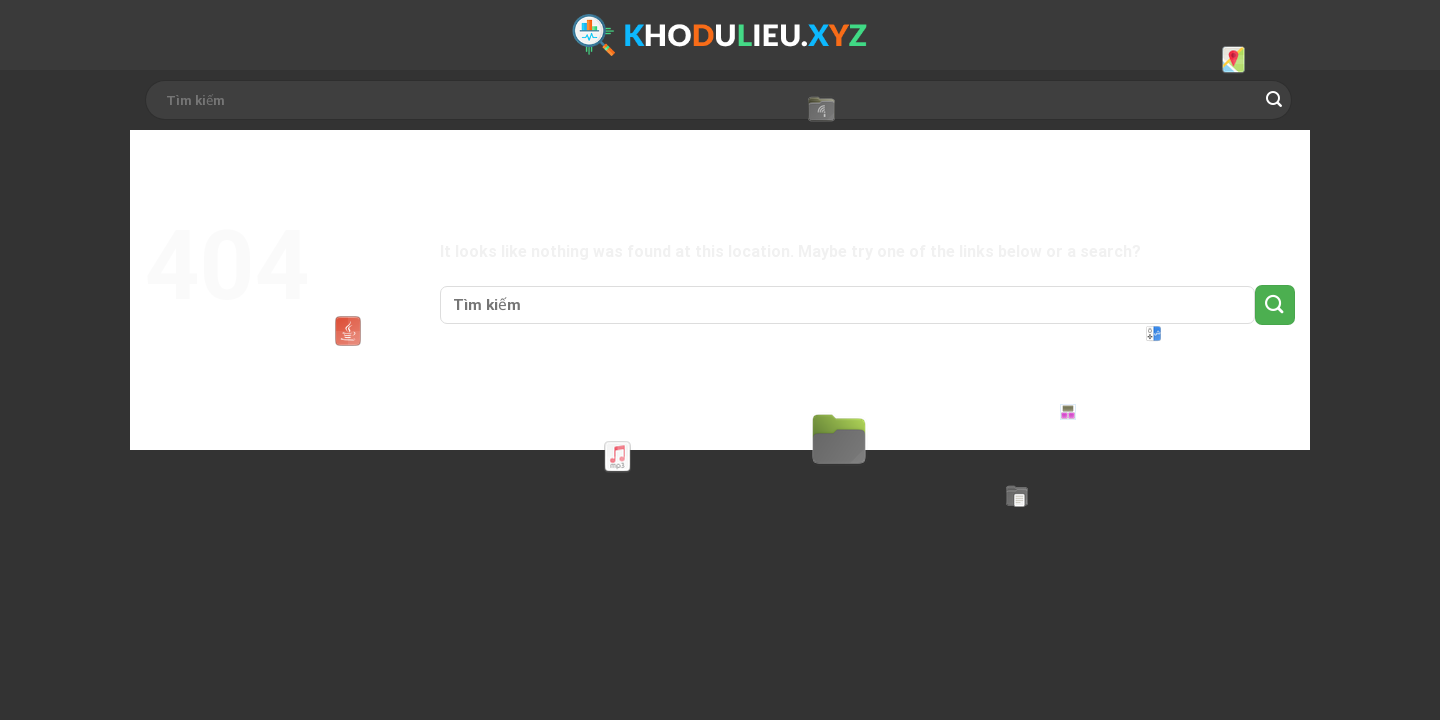 The height and width of the screenshot is (720, 1440). I want to click on a java archive (.jar) file, so click(348, 331).